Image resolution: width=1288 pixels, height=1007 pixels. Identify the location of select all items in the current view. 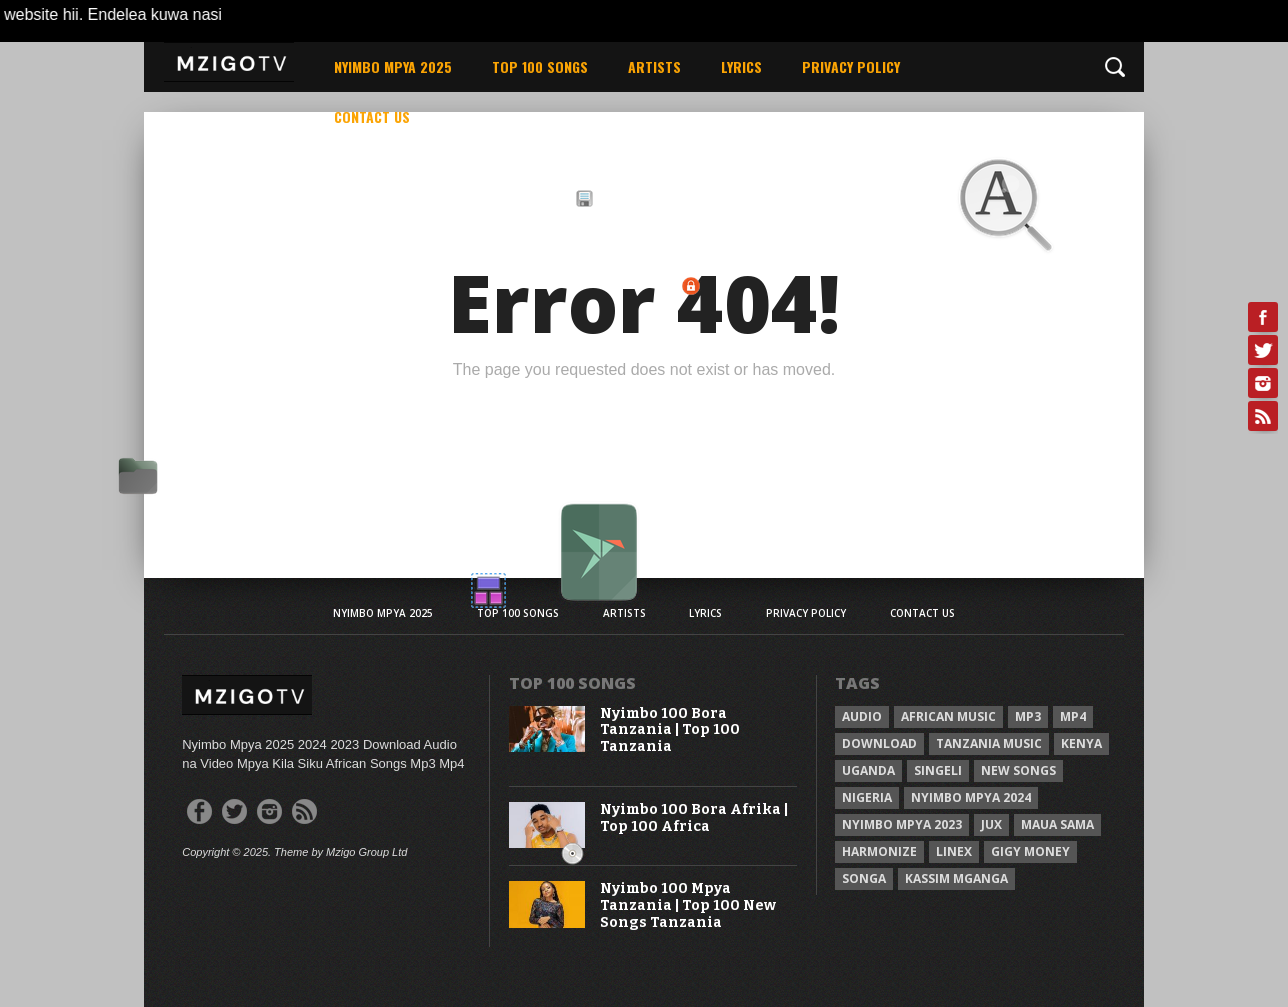
(488, 590).